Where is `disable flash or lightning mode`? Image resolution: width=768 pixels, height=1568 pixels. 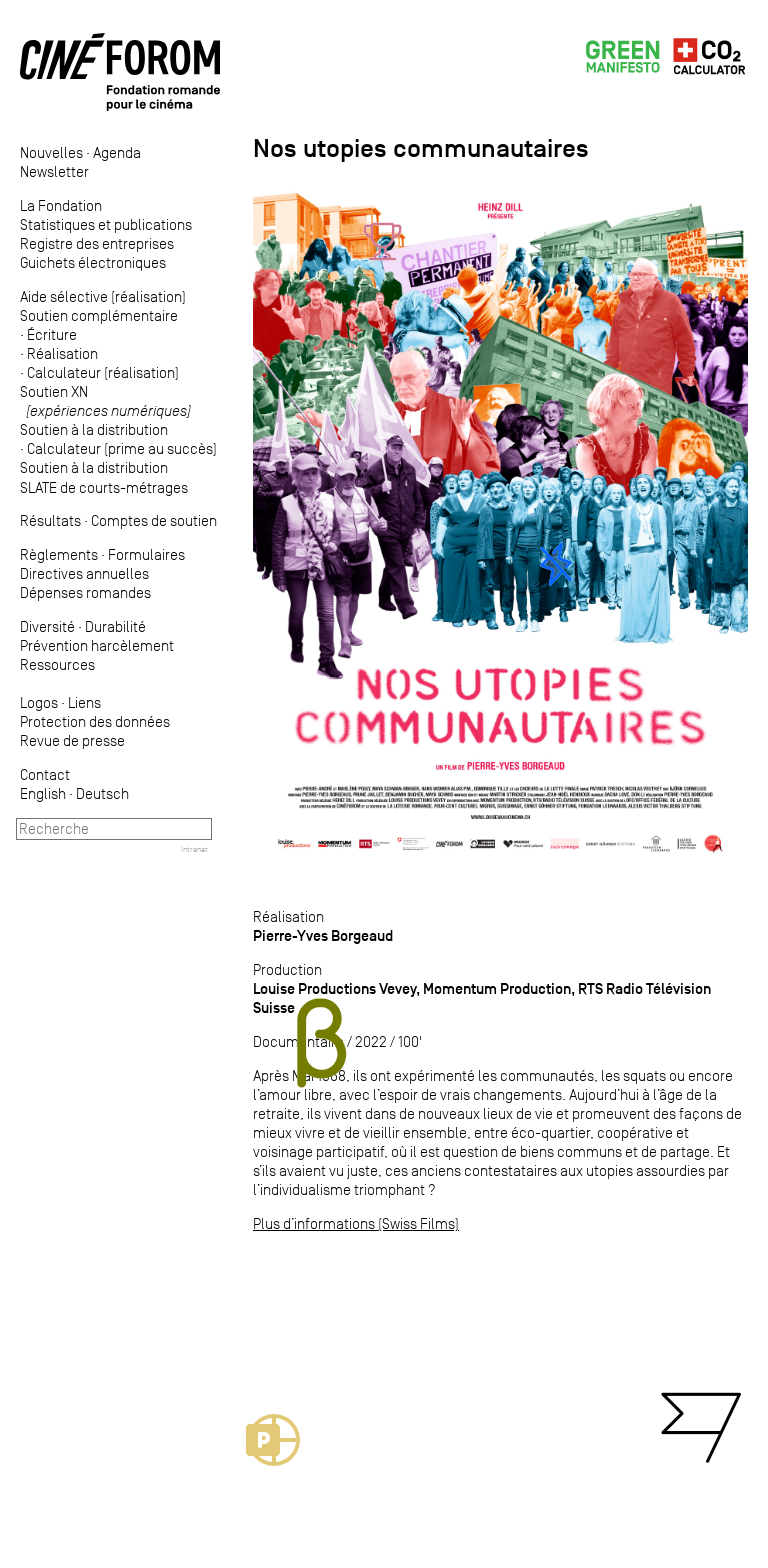
disable flash or lightning mode is located at coordinates (556, 564).